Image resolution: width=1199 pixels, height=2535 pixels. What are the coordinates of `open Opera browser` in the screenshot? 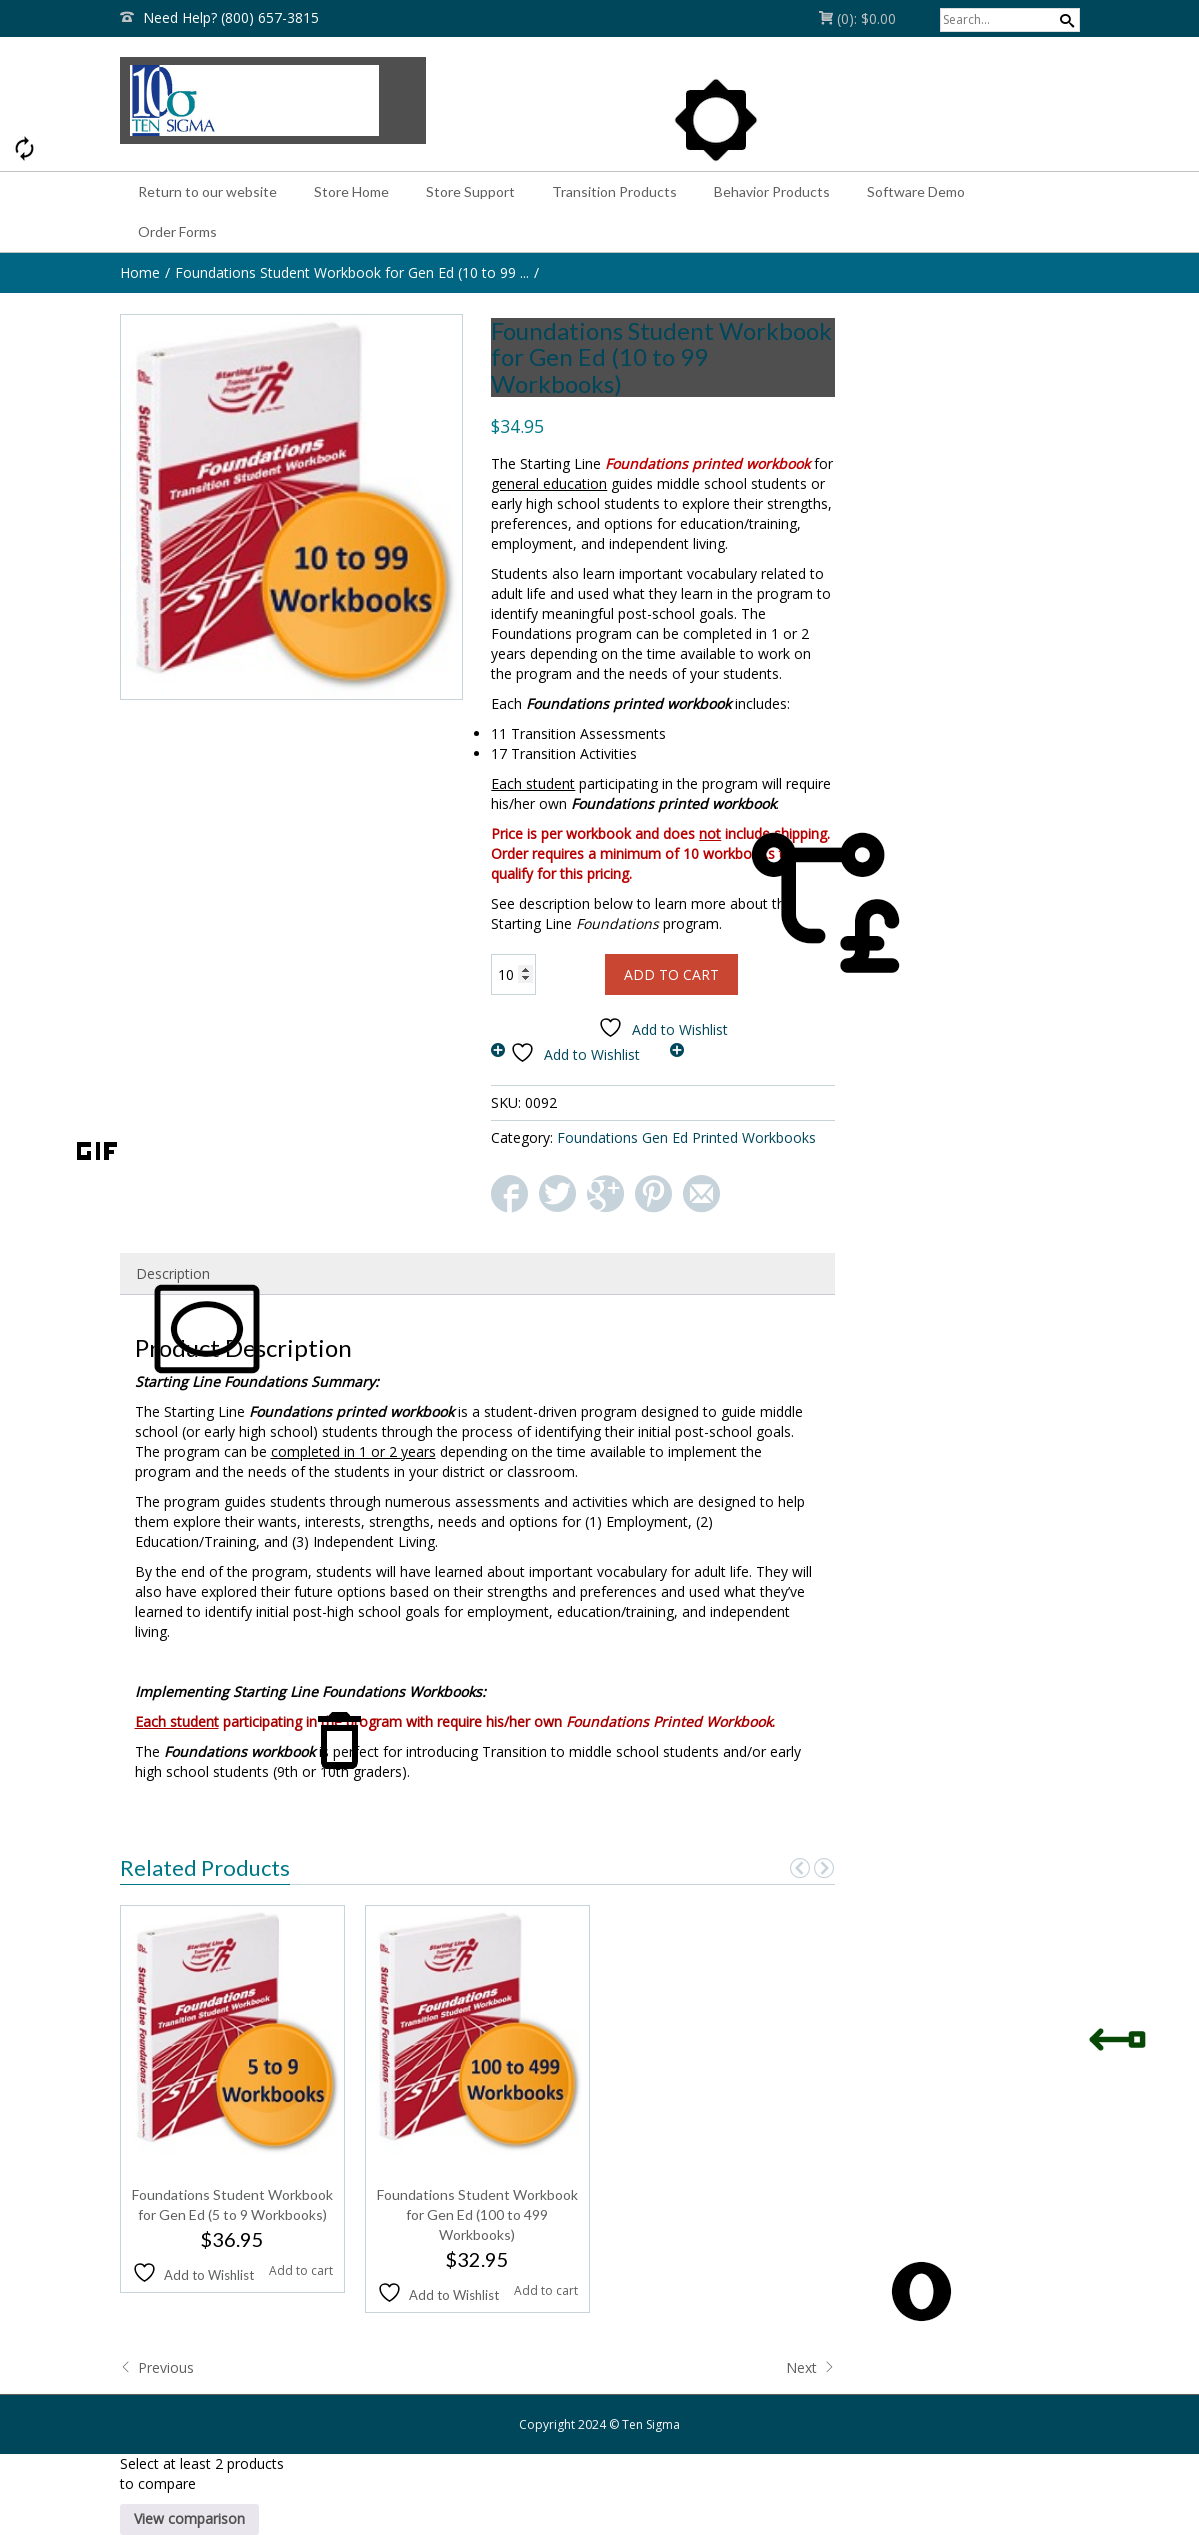 It's located at (921, 2291).